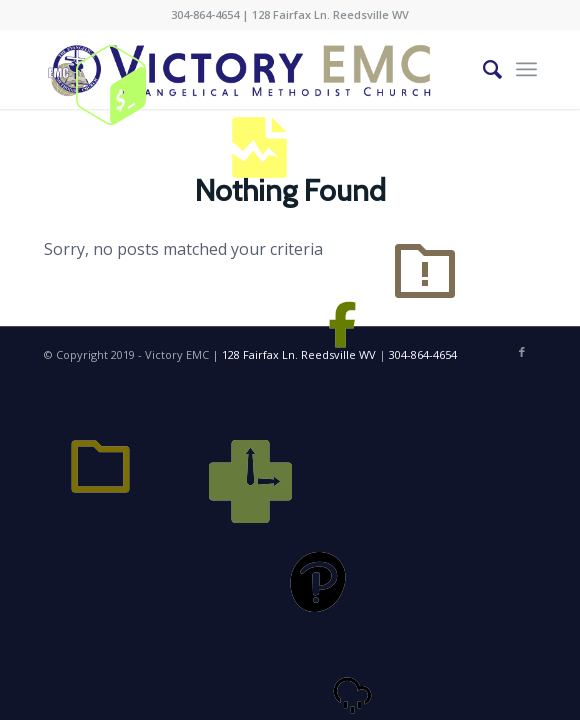 The height and width of the screenshot is (720, 580). What do you see at coordinates (425, 271) in the screenshot?
I see `folder contains items that need attention` at bounding box center [425, 271].